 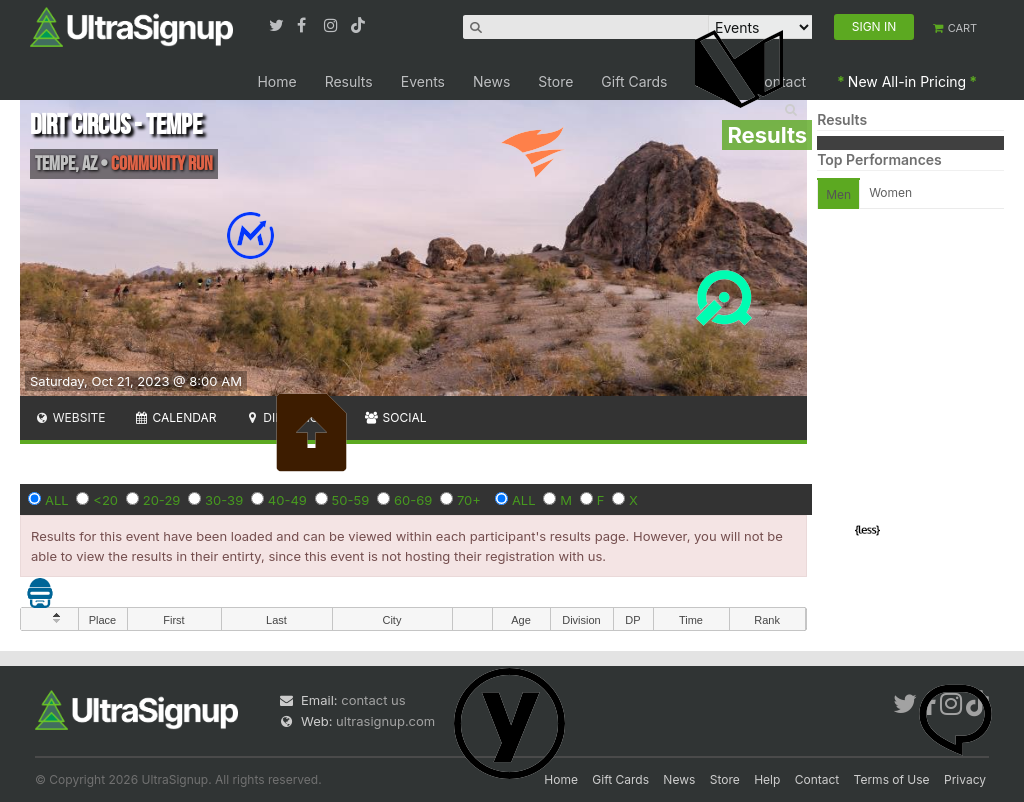 I want to click on open chat or messaging, so click(x=955, y=717).